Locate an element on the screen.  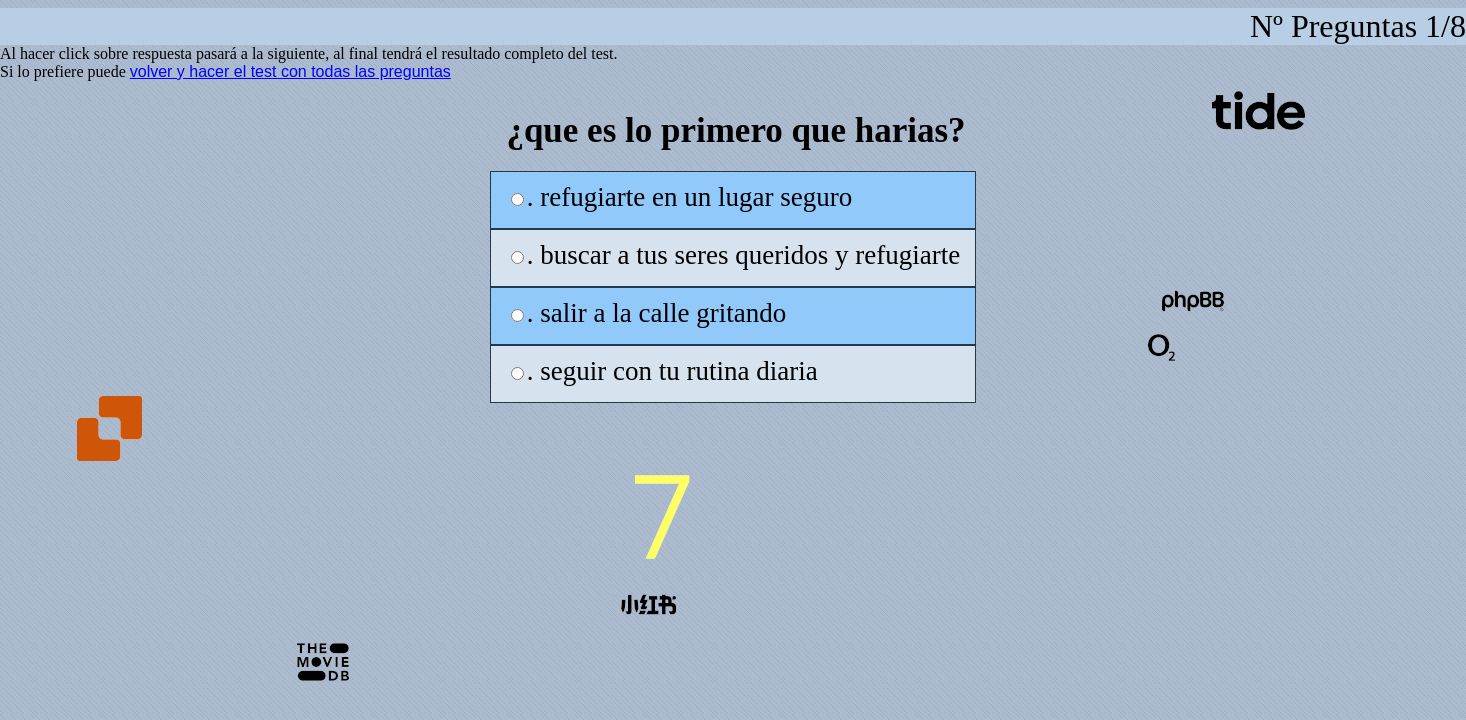
visit The Movie Database (TMDB) website is located at coordinates (323, 662).